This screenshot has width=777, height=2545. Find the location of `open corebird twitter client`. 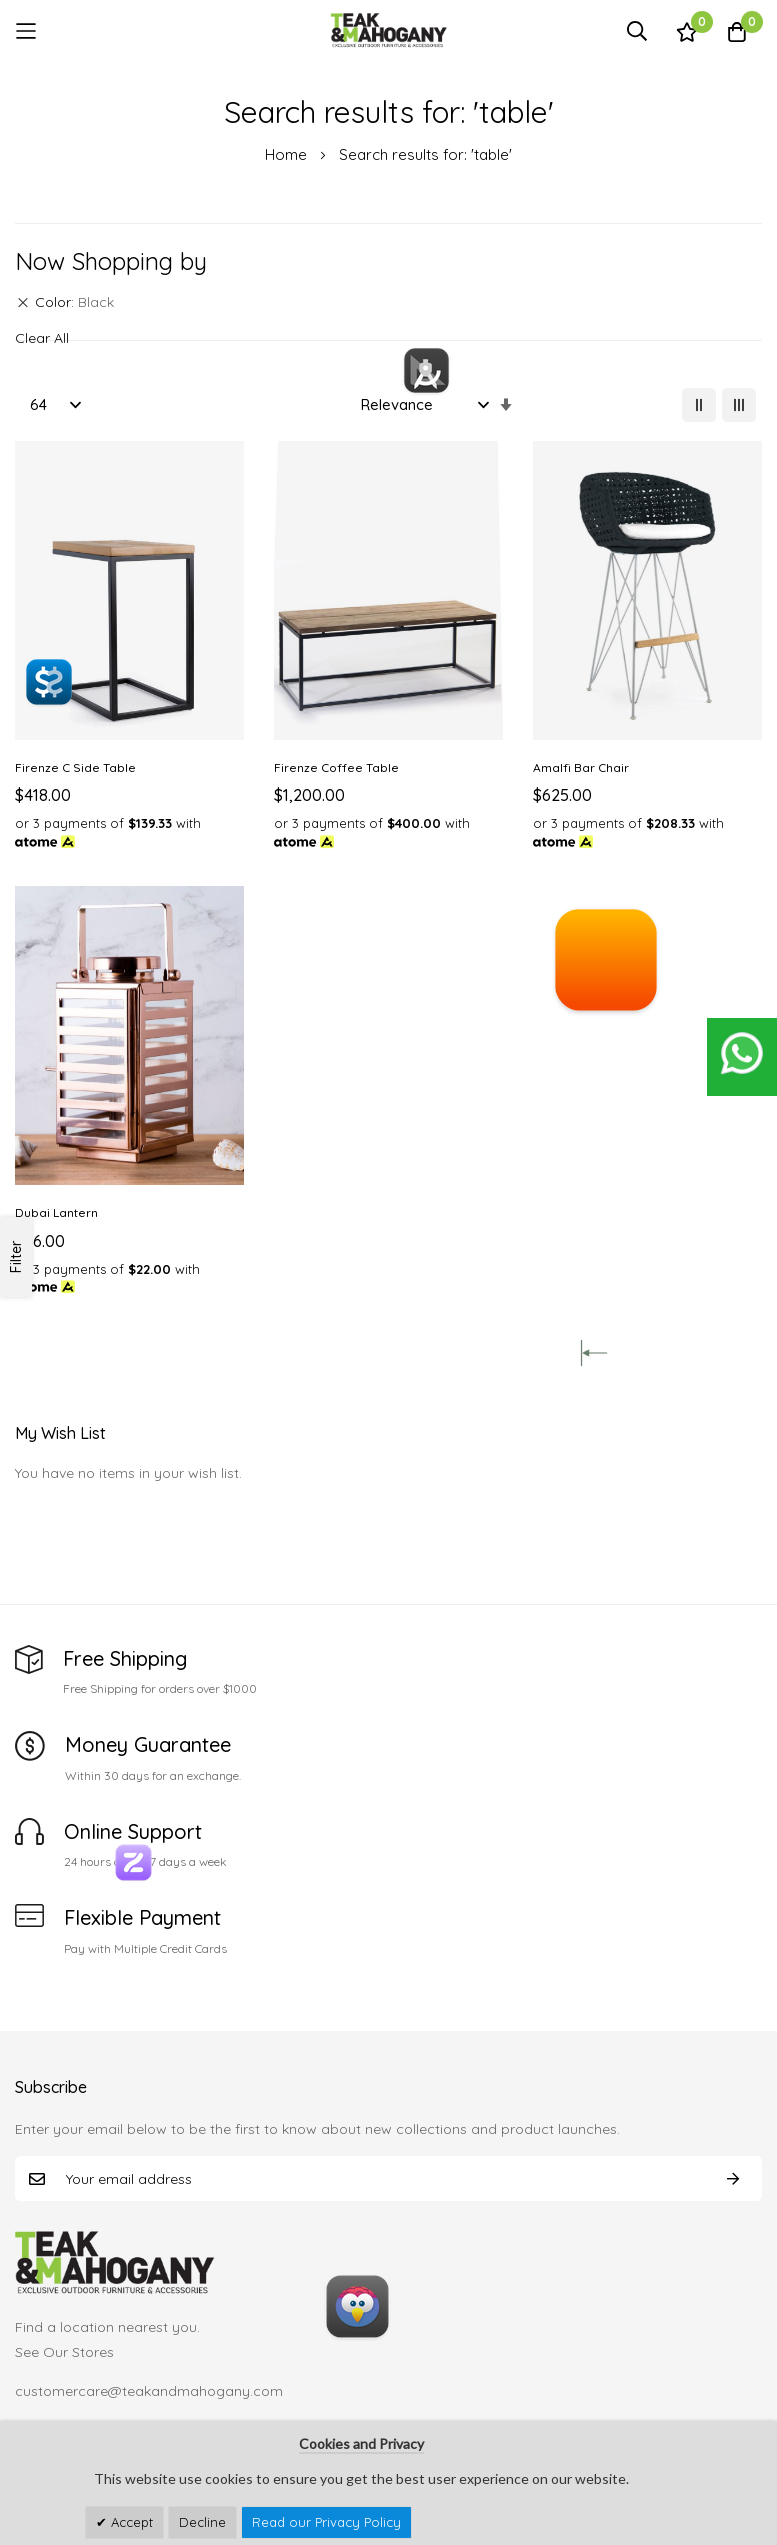

open corebird twitter client is located at coordinates (357, 2306).